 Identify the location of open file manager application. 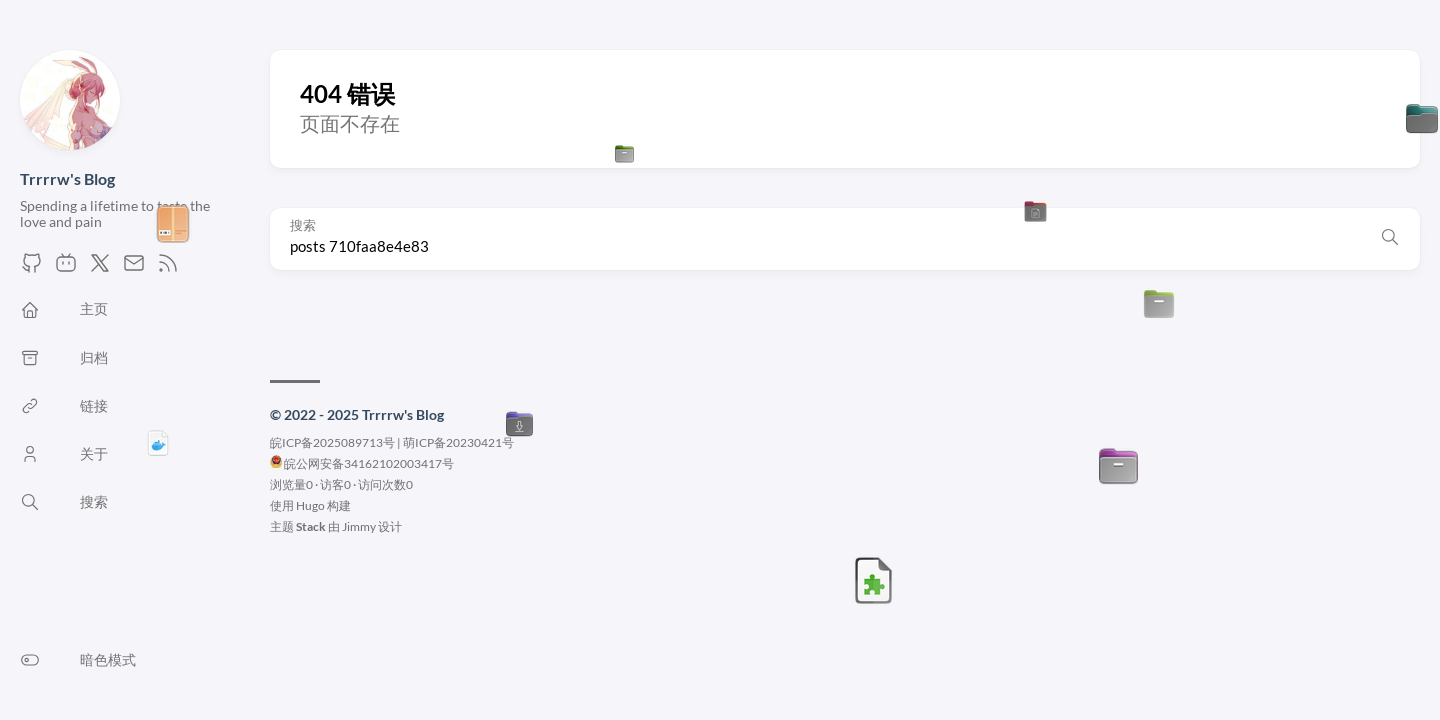
(624, 153).